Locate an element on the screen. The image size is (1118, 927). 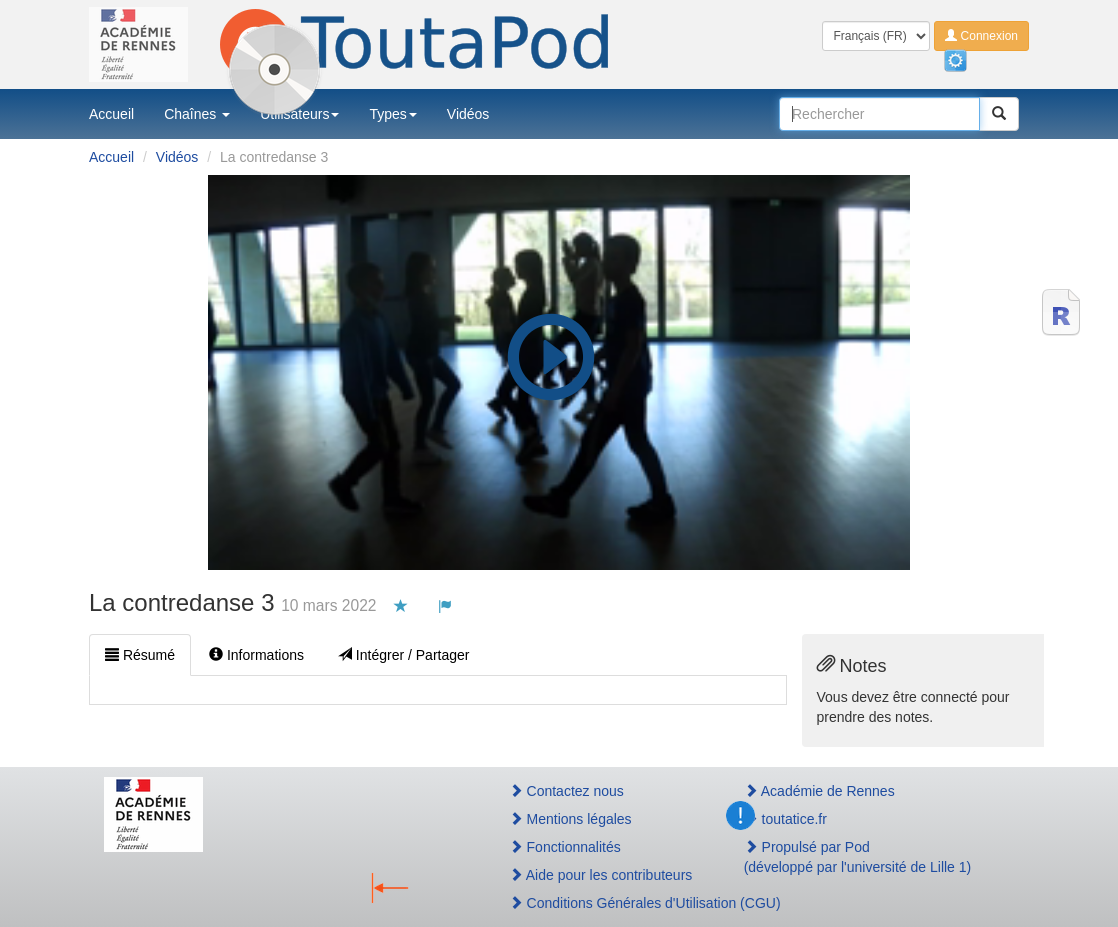
windows executable file type indicator is located at coordinates (955, 60).